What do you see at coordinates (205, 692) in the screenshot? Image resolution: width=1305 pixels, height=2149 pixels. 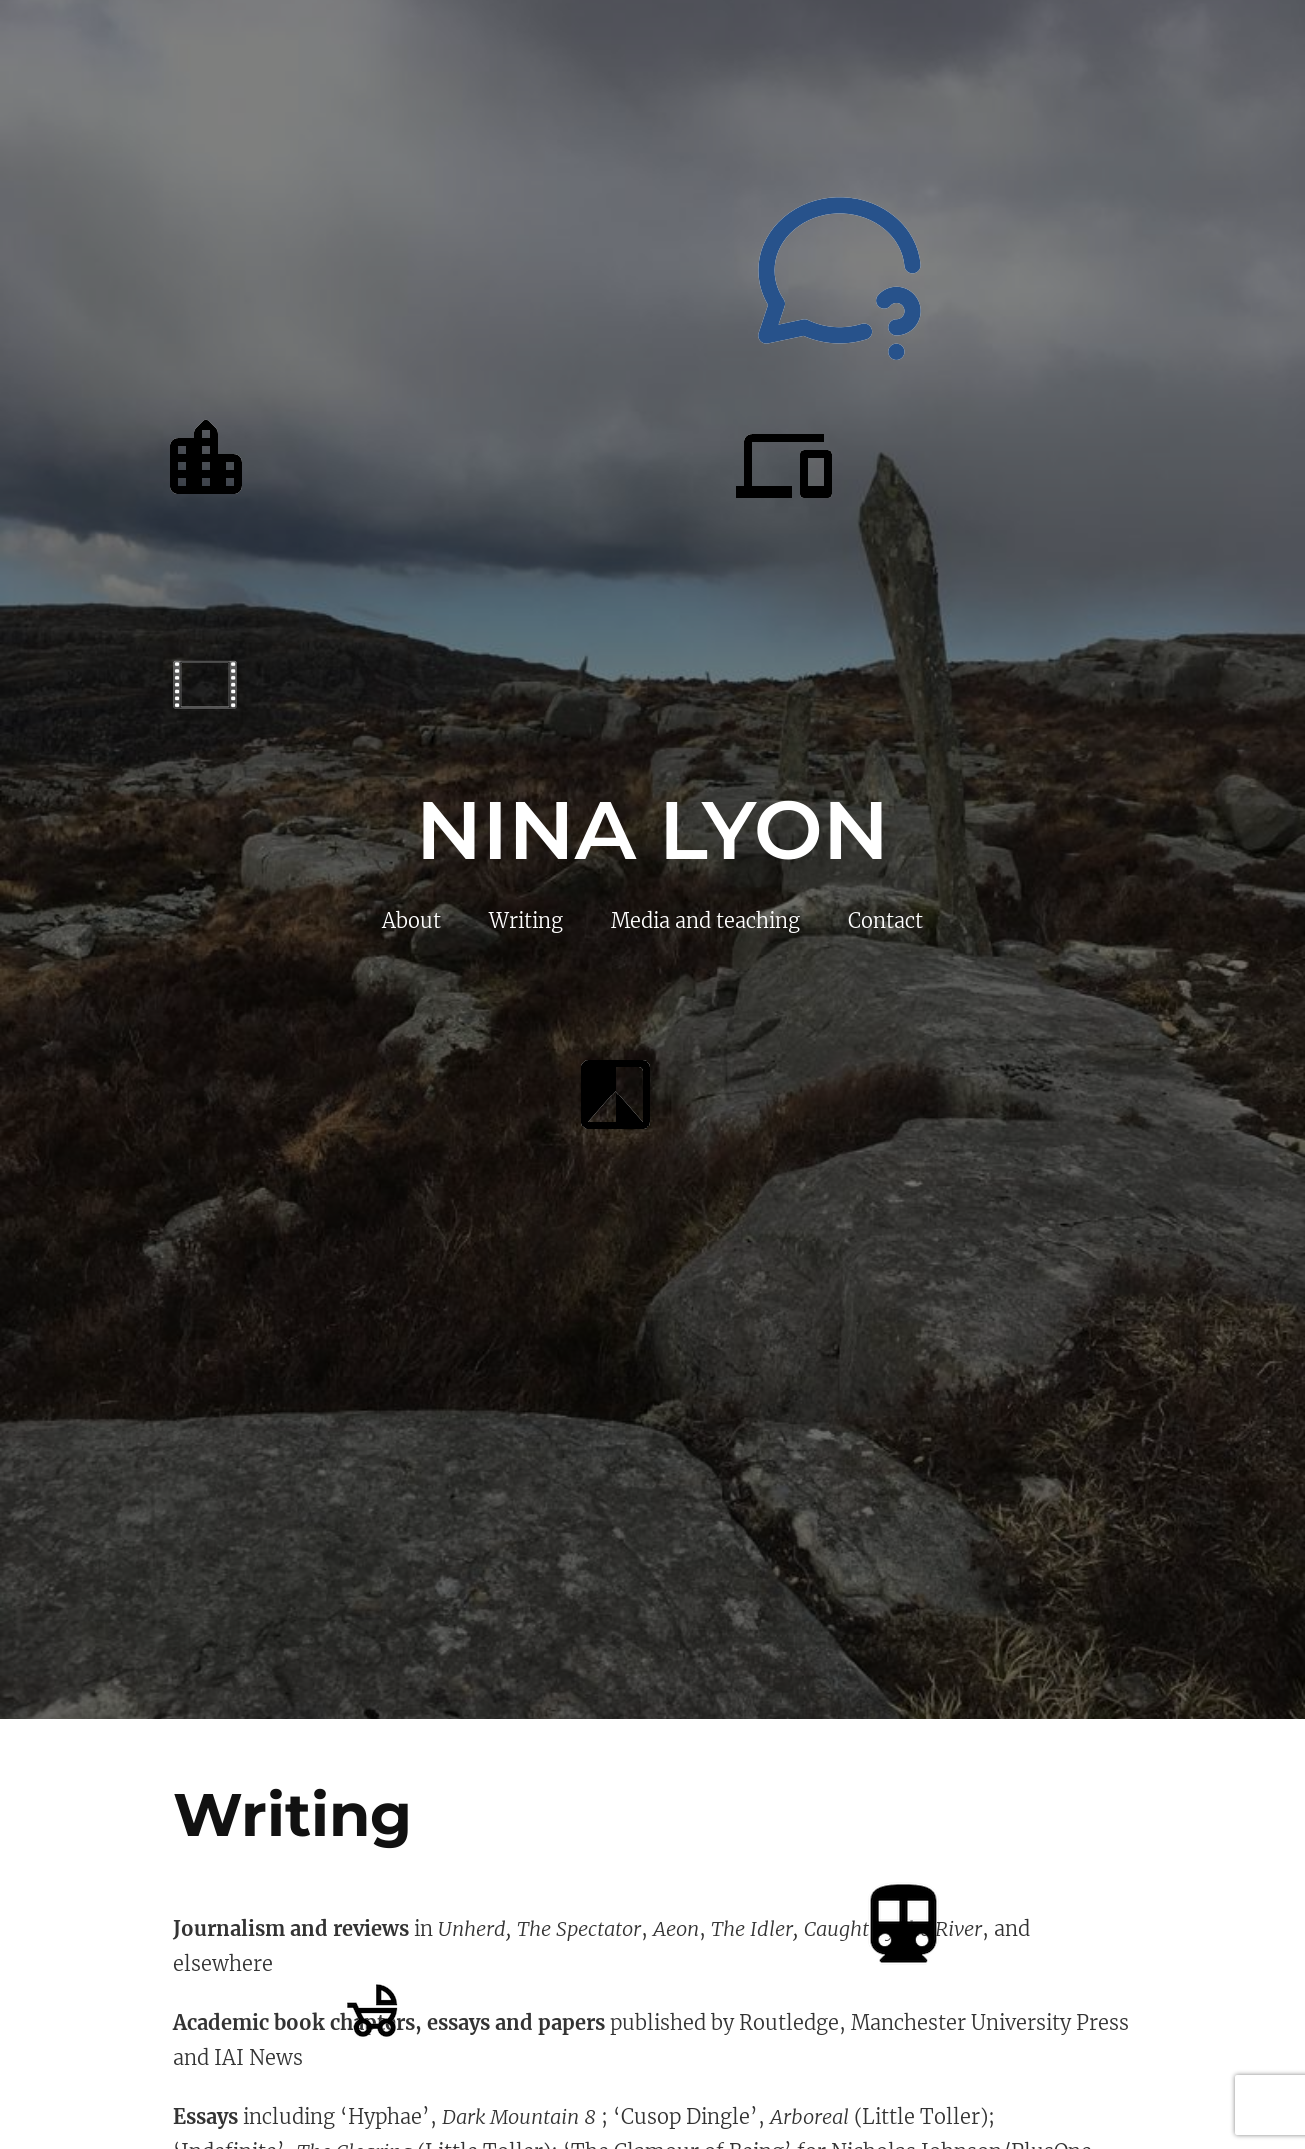 I see `view video or film content` at bounding box center [205, 692].